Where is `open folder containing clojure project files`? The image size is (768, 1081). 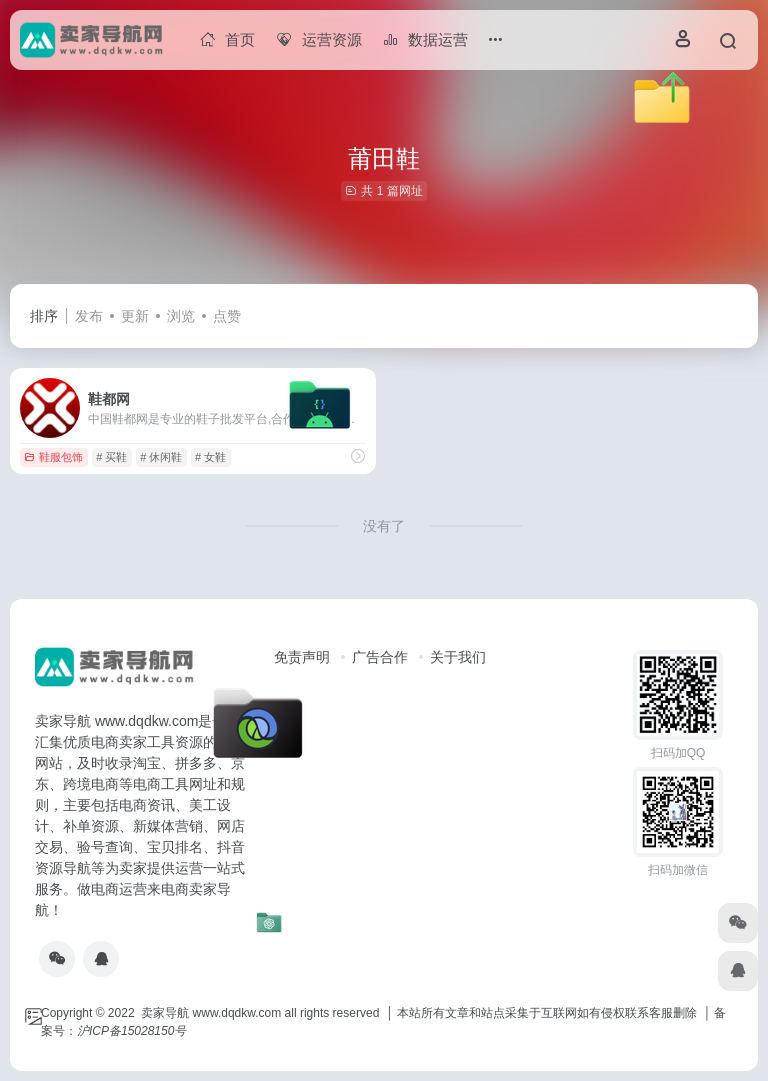 open folder containing clojure project files is located at coordinates (257, 725).